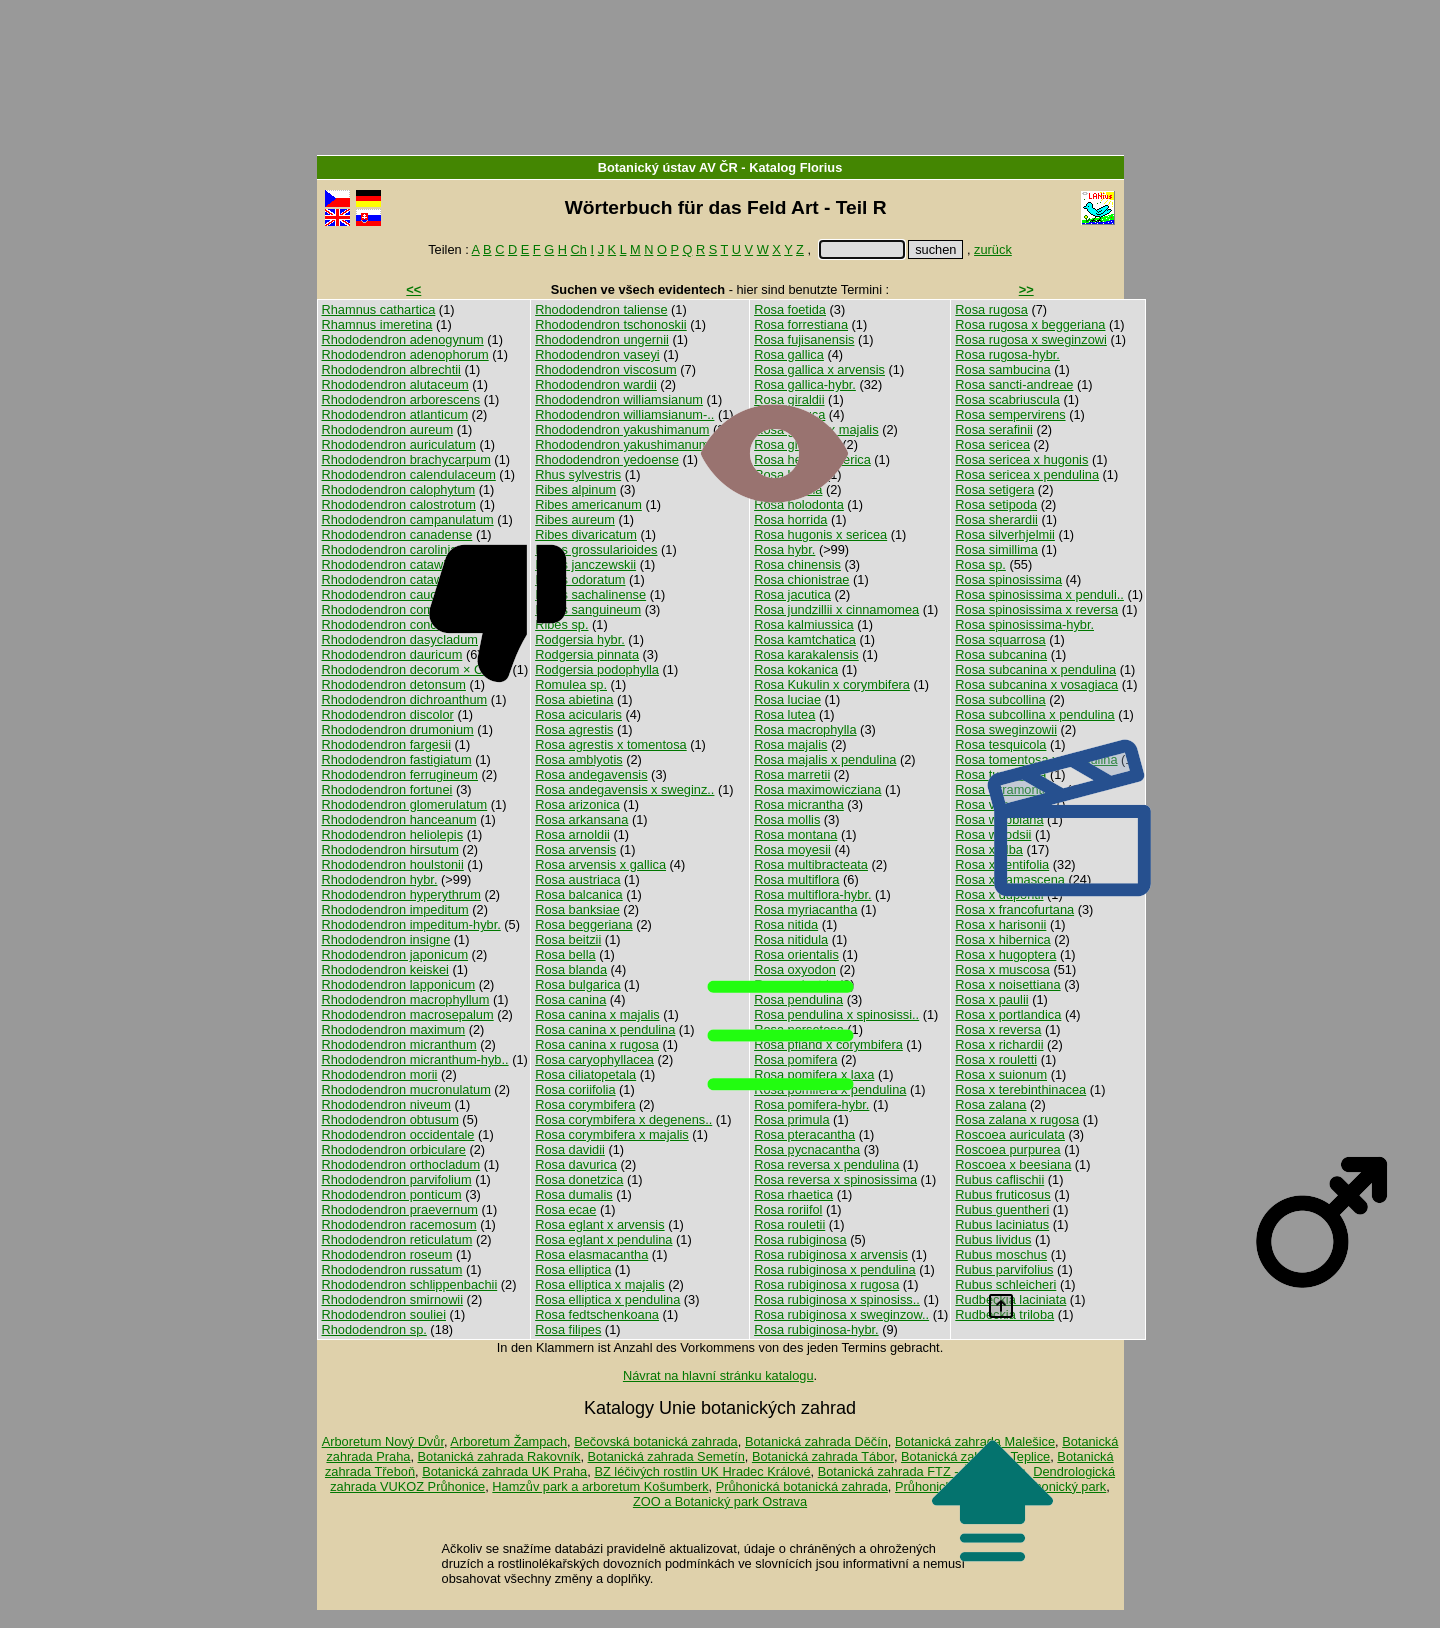  What do you see at coordinates (774, 453) in the screenshot?
I see `view or preview content` at bounding box center [774, 453].